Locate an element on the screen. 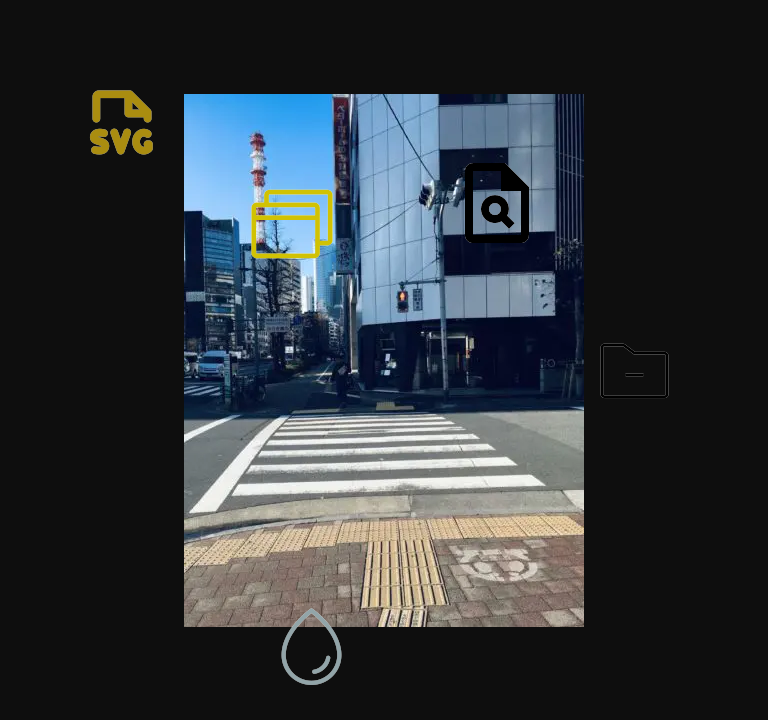 This screenshot has height=720, width=768. indicates water or liquid-related settings is located at coordinates (311, 649).